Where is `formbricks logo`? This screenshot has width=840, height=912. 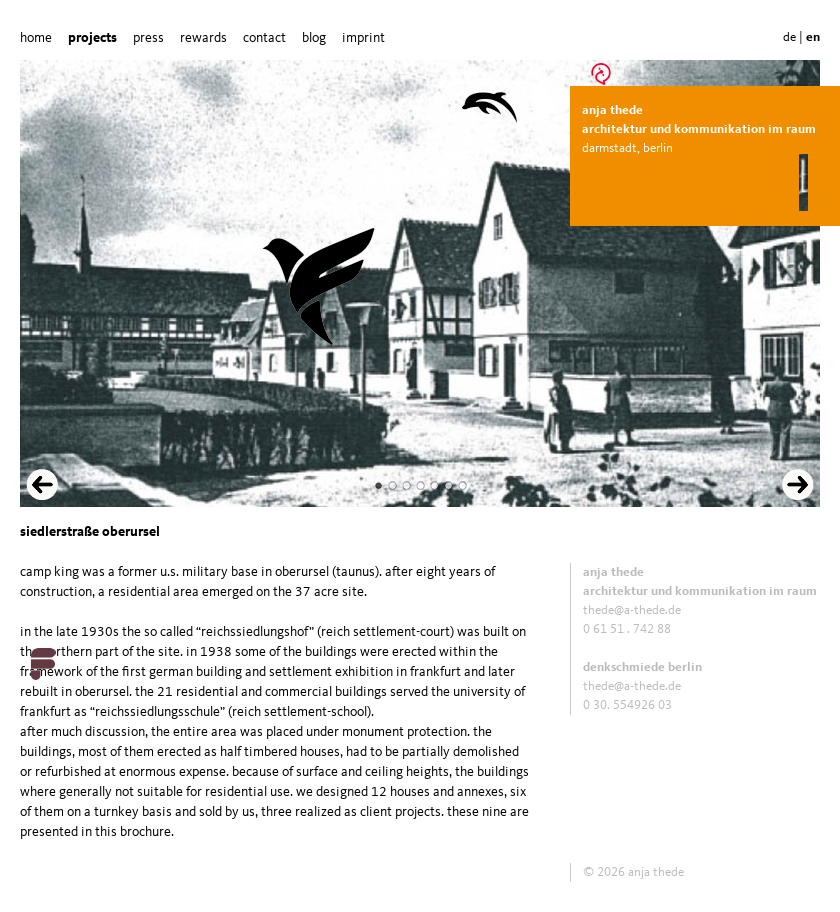 formbricks logo is located at coordinates (43, 664).